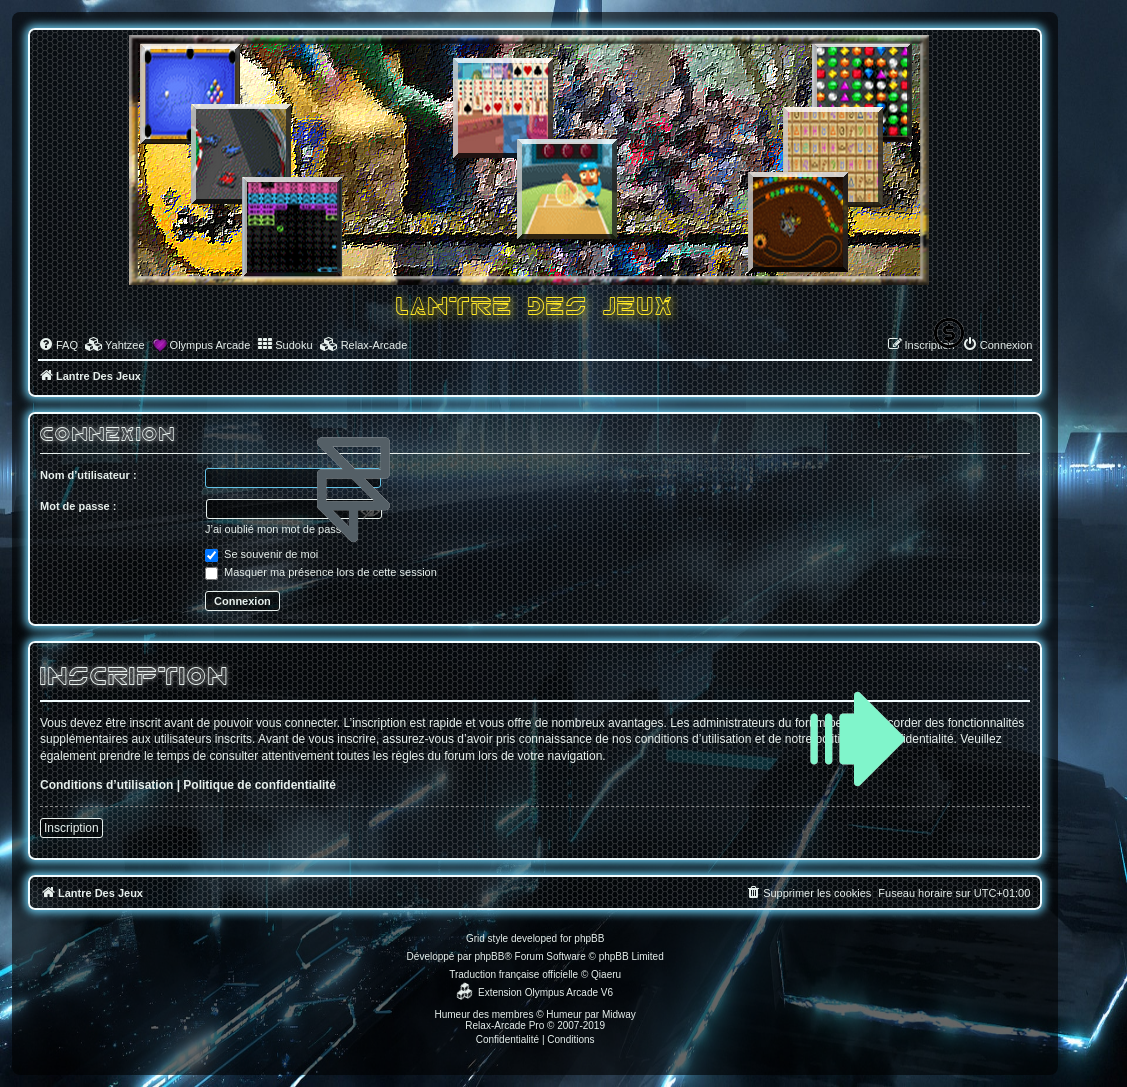 The image size is (1127, 1087). What do you see at coordinates (353, 487) in the screenshot?
I see `open Framer app` at bounding box center [353, 487].